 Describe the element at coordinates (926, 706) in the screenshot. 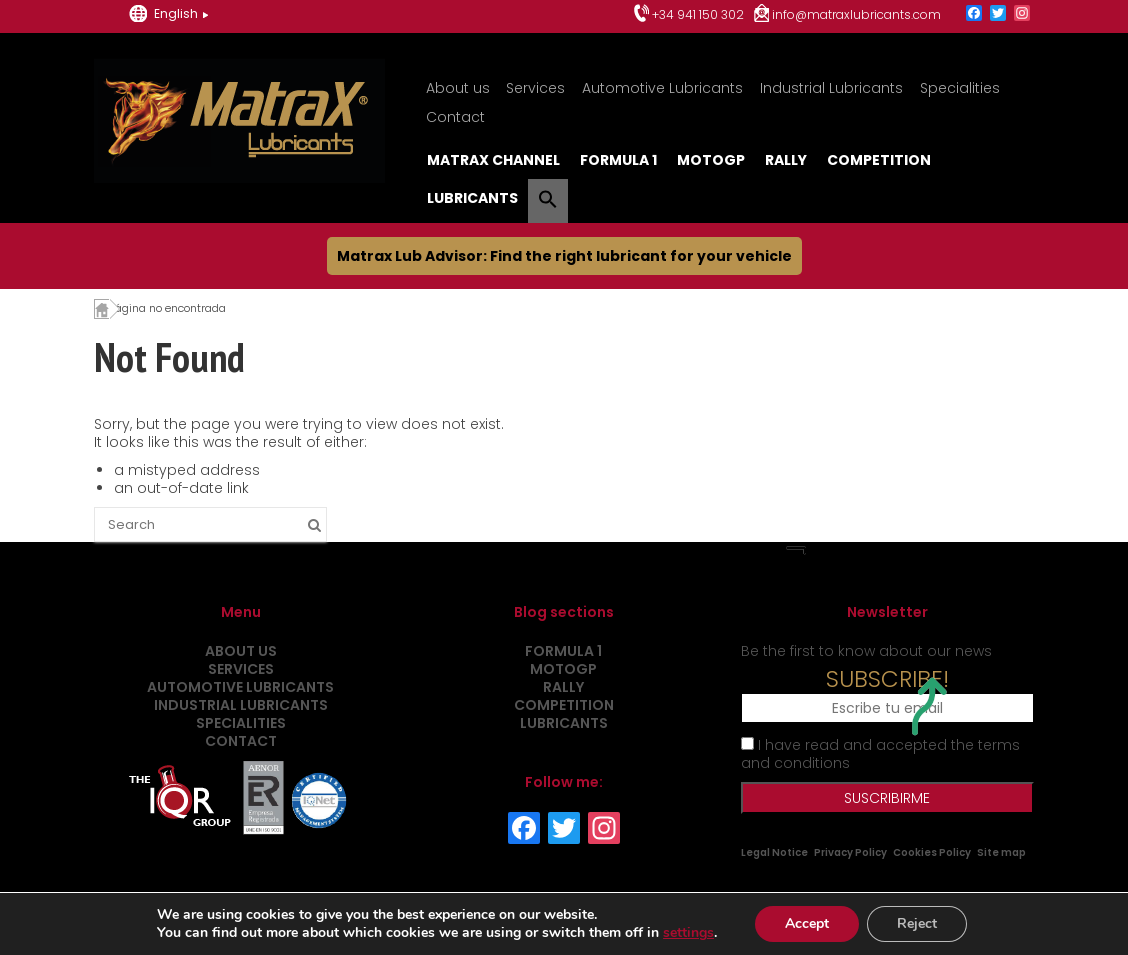

I see `redo or move forward action` at that location.